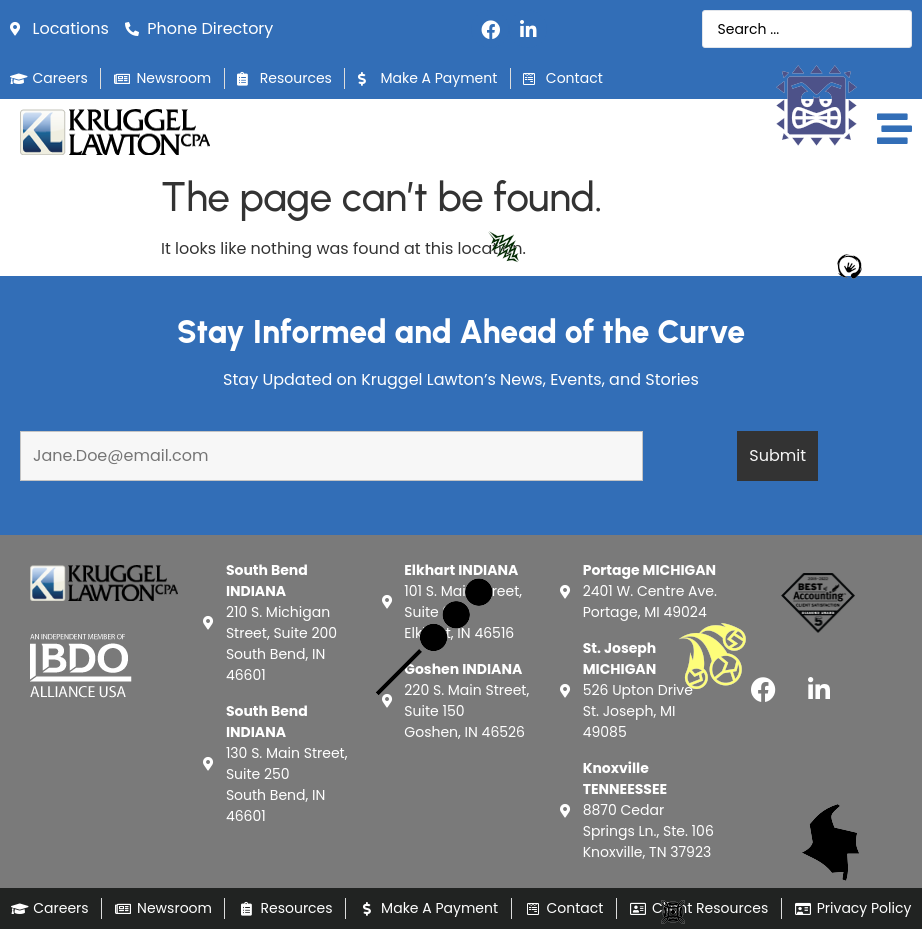  What do you see at coordinates (816, 105) in the screenshot?
I see `thwomp enemy character from super mario games` at bounding box center [816, 105].